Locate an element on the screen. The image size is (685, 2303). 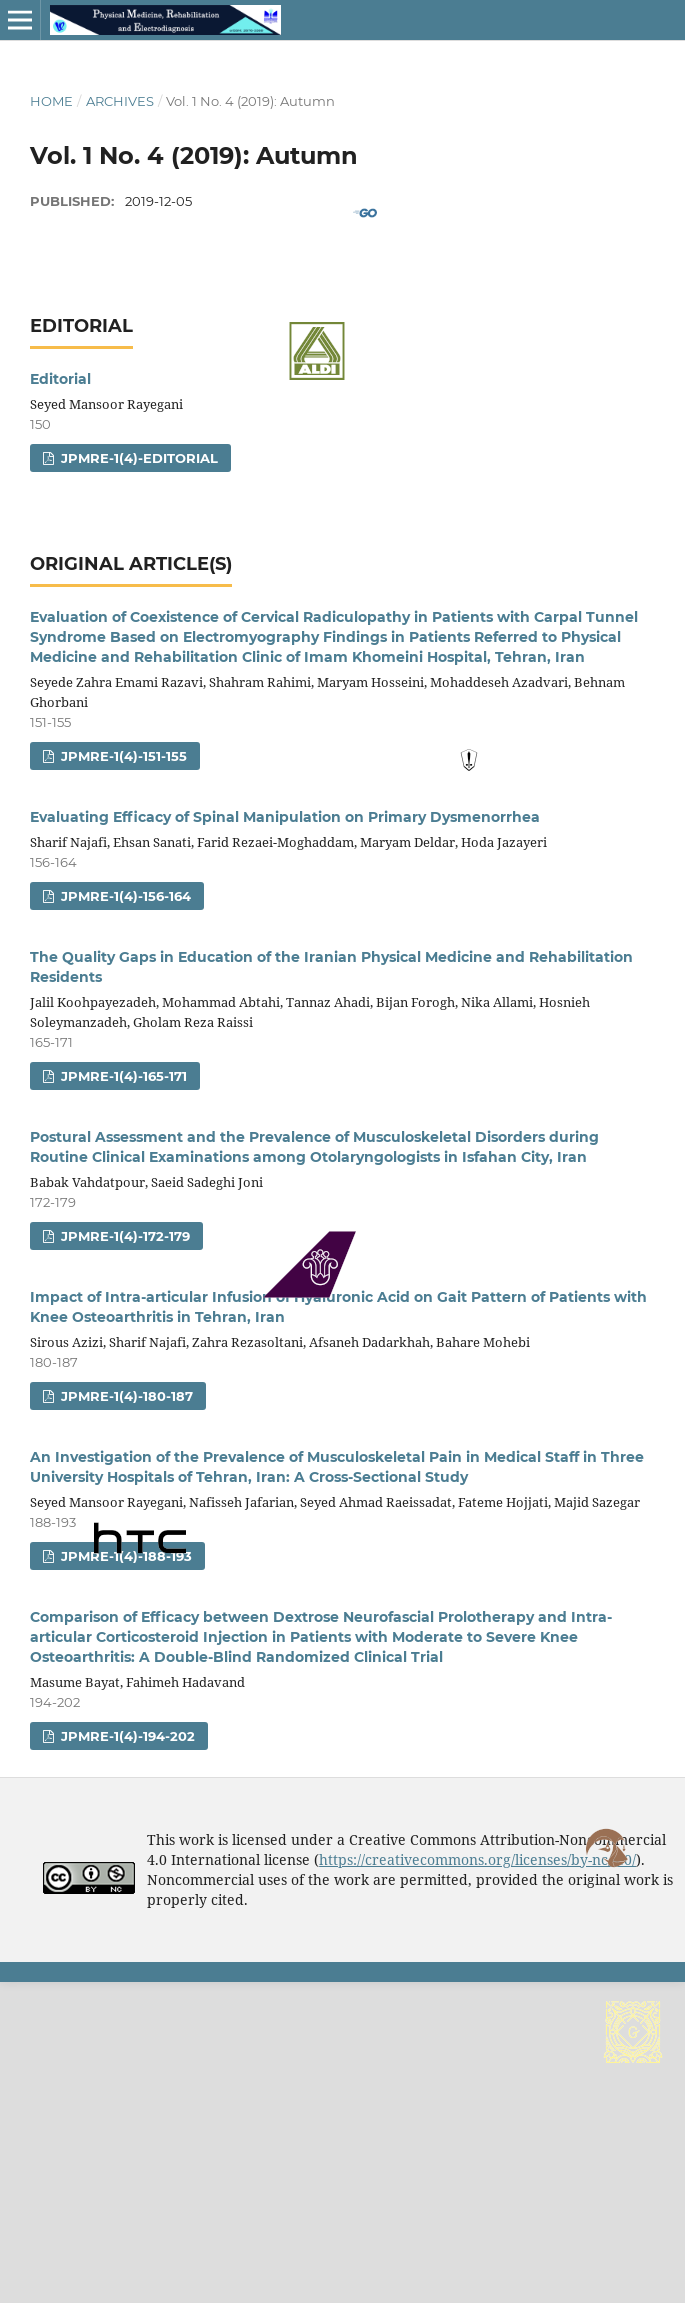
open the gutenberg block editor is located at coordinates (633, 2032).